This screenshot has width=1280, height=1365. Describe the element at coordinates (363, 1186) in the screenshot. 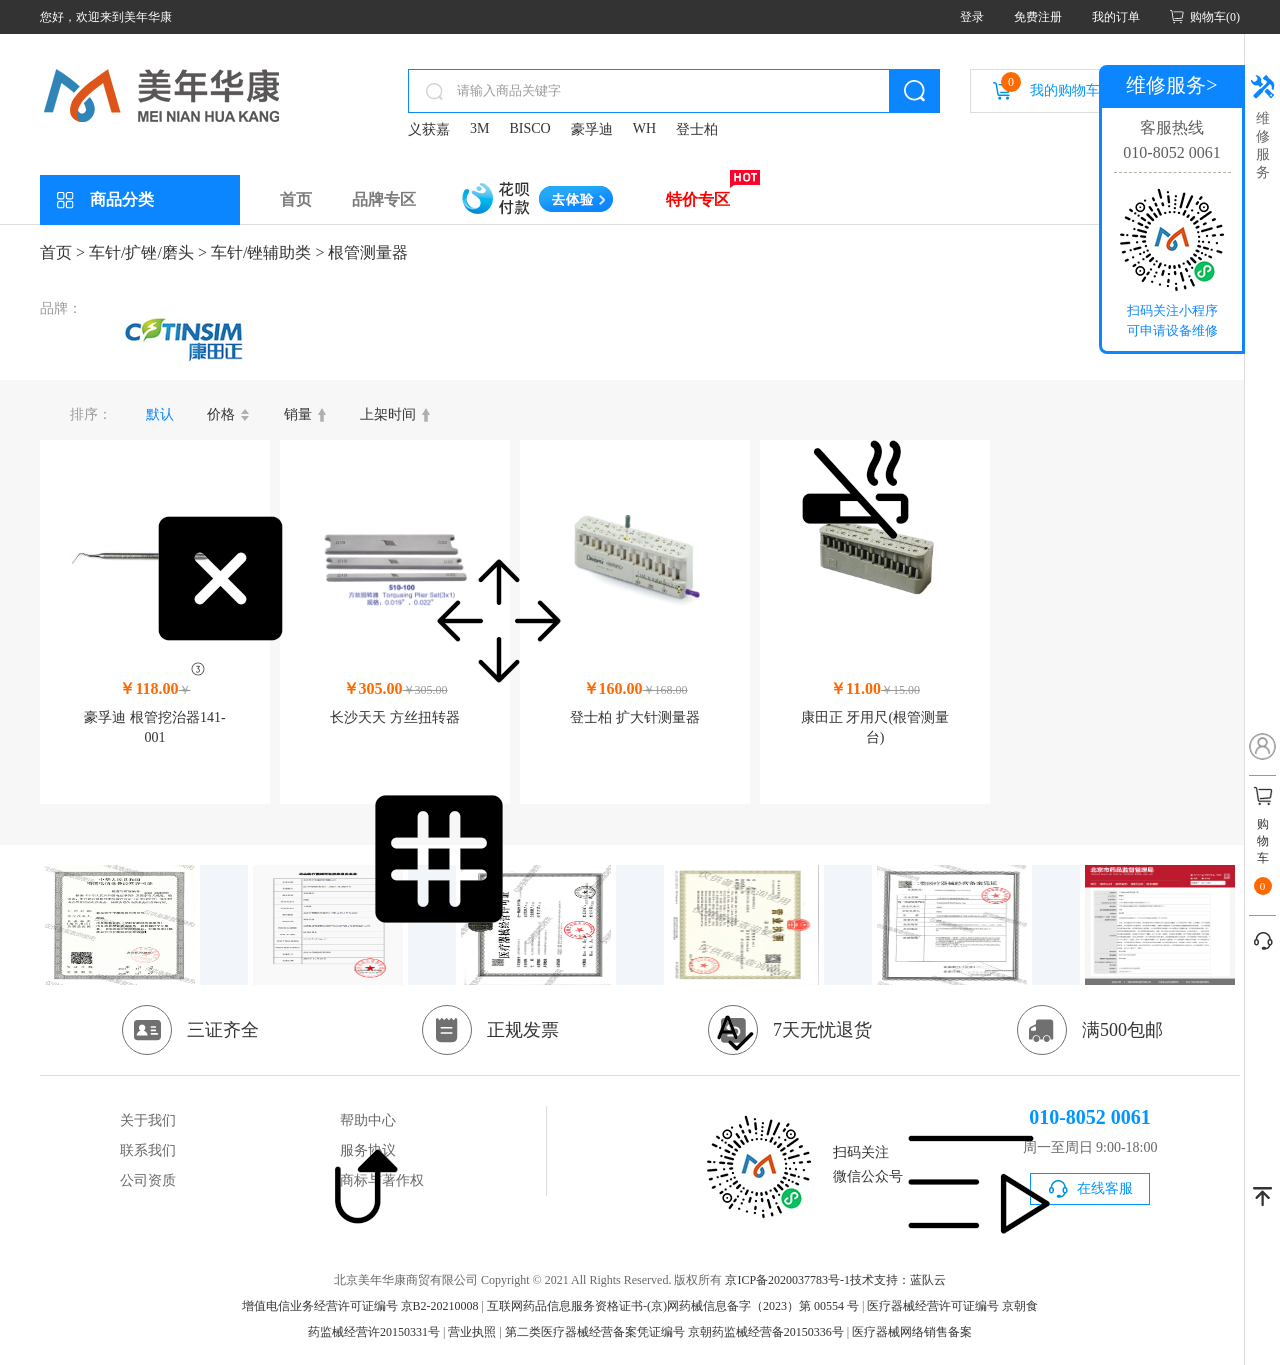

I see `redo or repeat last action` at that location.